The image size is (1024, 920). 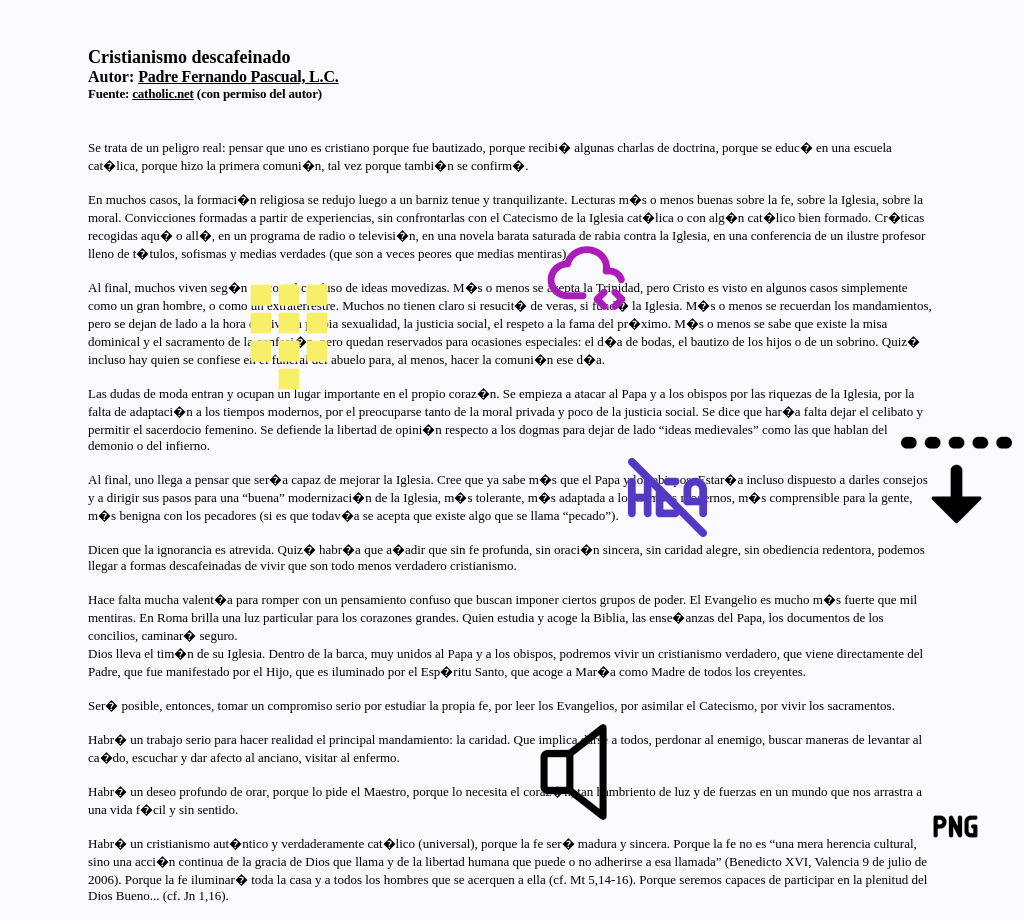 I want to click on speaker with no volume or audio output, so click(x=592, y=772).